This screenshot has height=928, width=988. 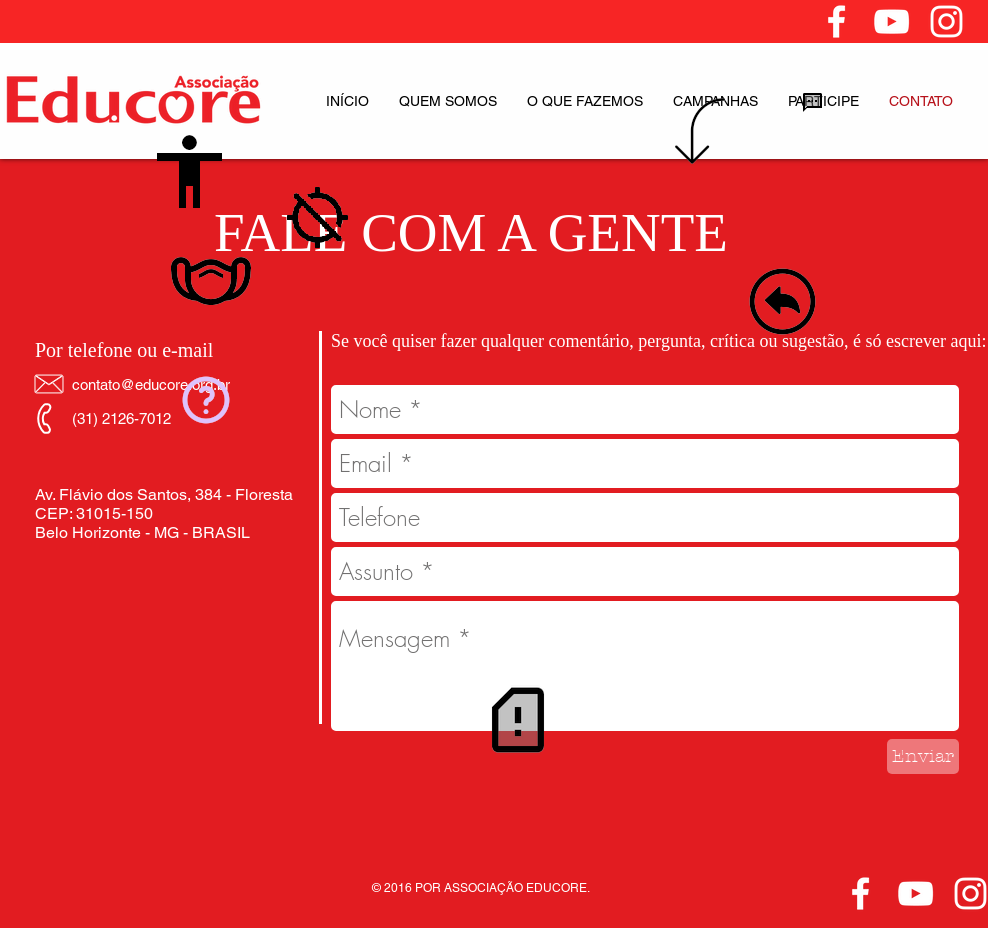 I want to click on access help or support information, so click(x=206, y=400).